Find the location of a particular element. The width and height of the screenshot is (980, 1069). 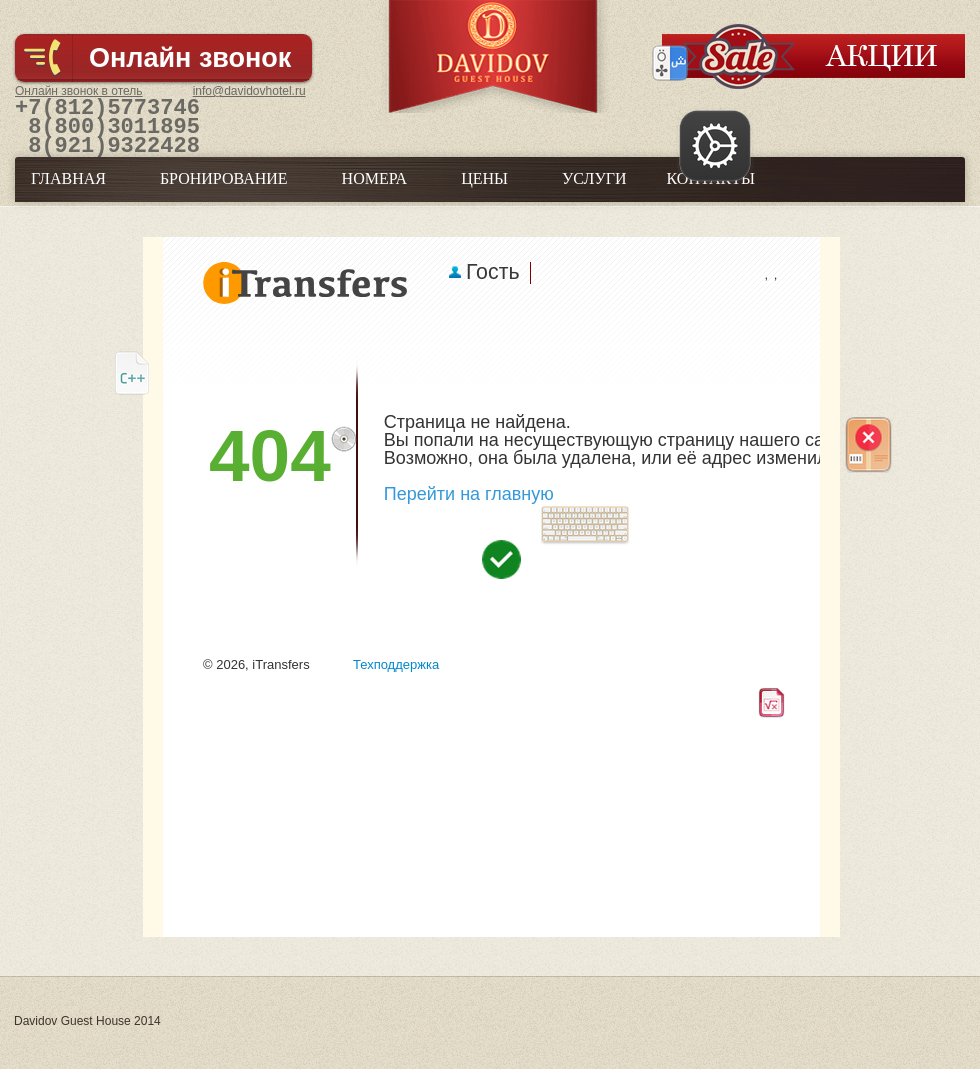

open an opendocument formula file is located at coordinates (771, 702).